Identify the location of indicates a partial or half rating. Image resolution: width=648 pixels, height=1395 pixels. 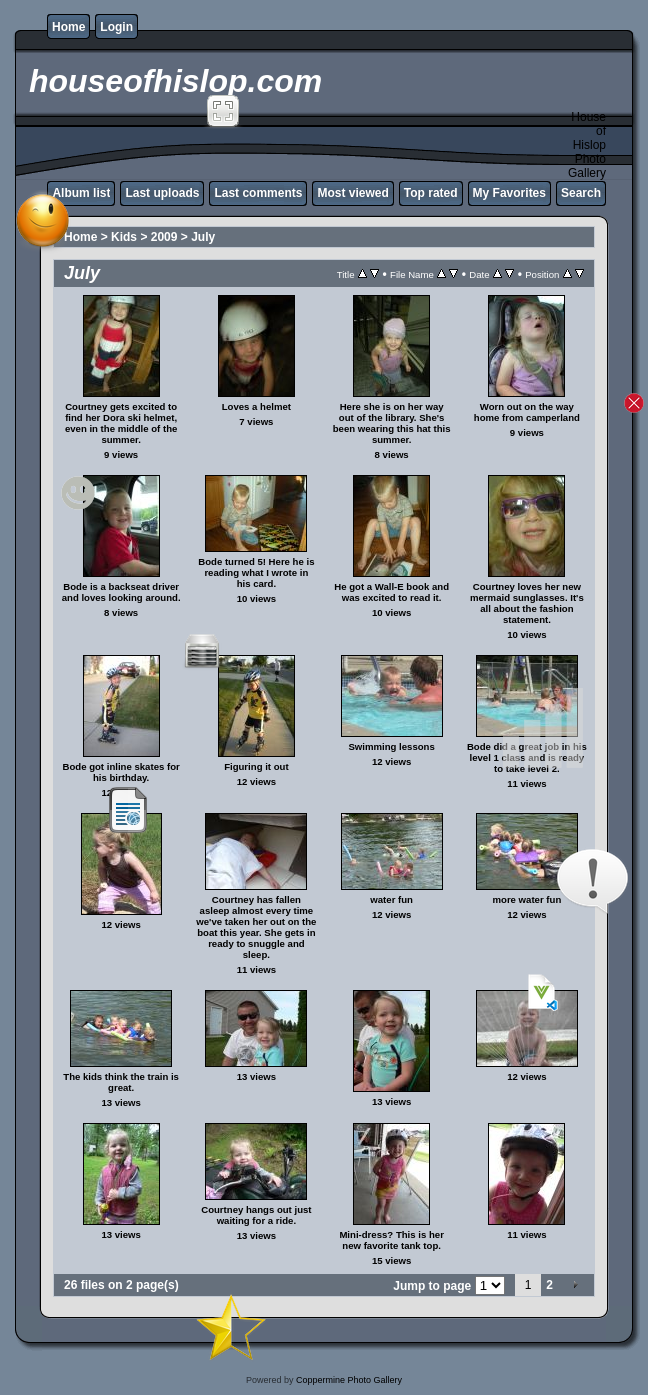
(231, 1330).